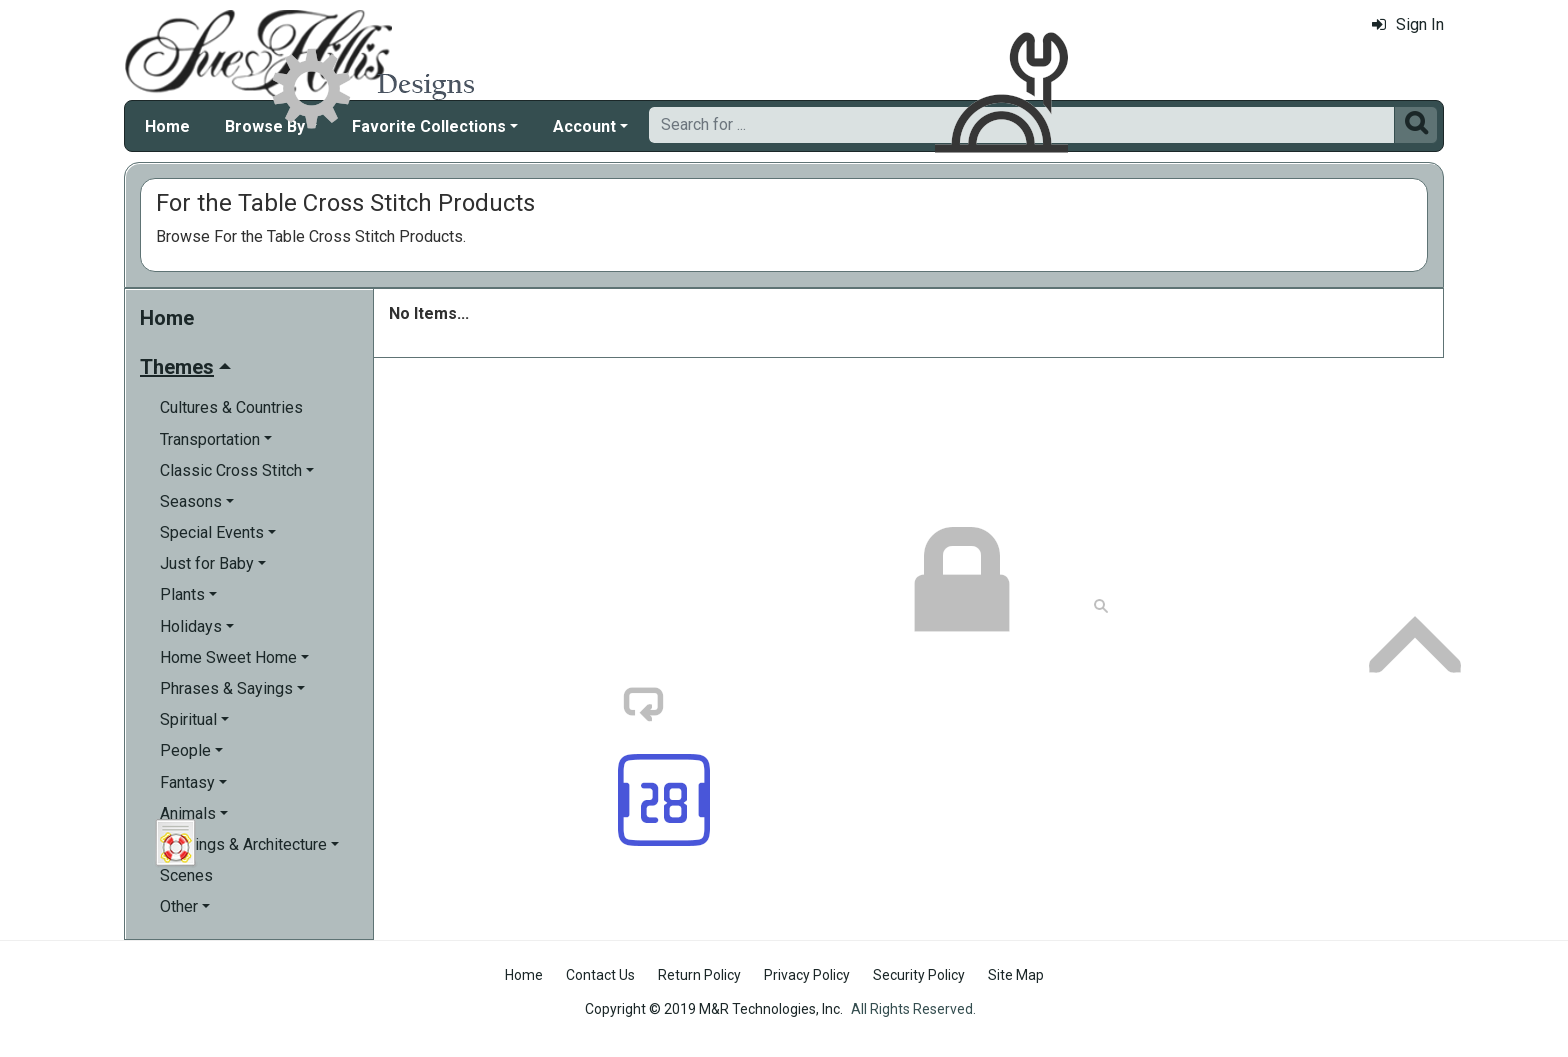  Describe the element at coordinates (962, 584) in the screenshot. I see `indicates a secure connection` at that location.